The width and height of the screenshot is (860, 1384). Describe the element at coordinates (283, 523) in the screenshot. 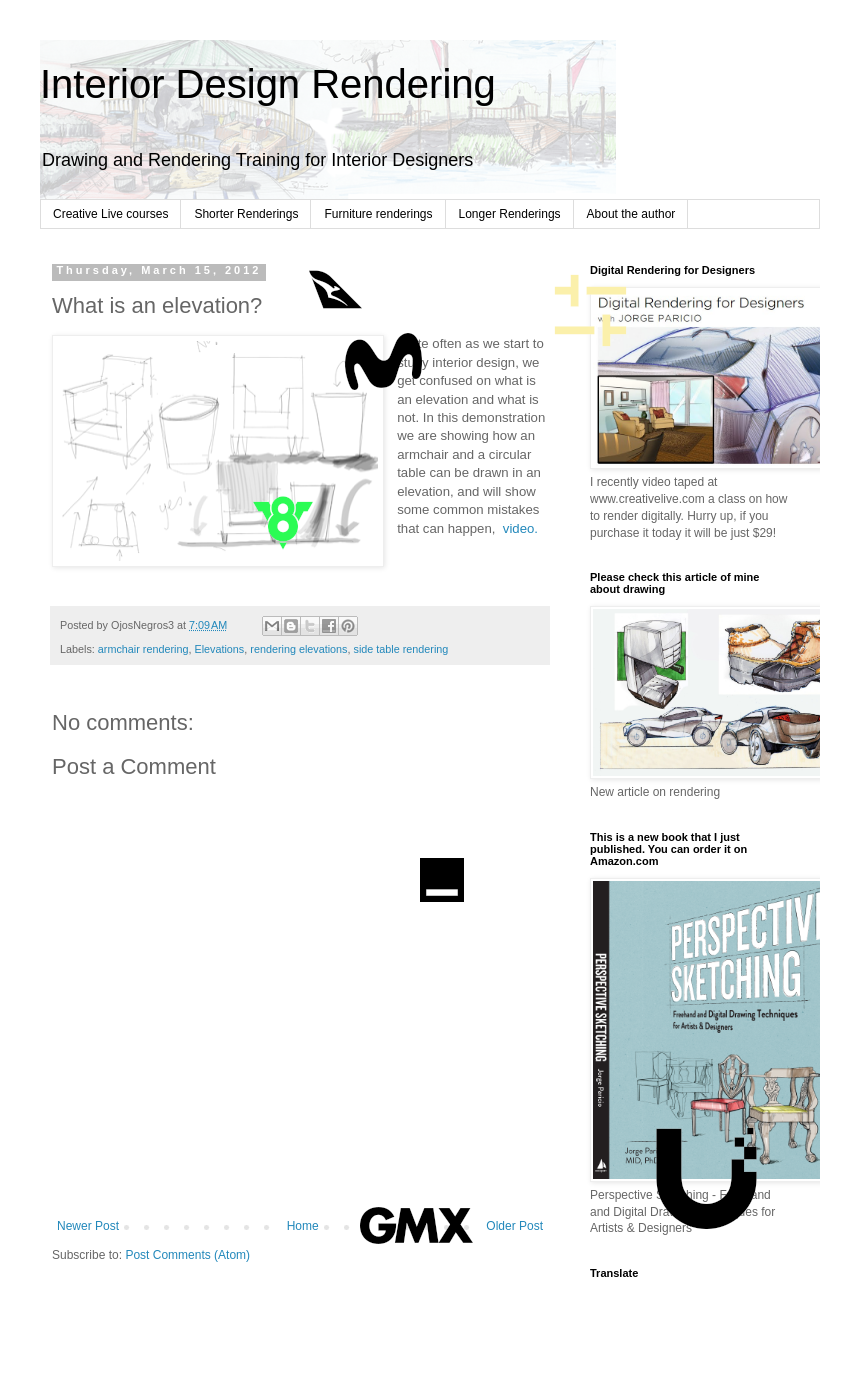

I see `V8 JavaScript engine logo` at that location.